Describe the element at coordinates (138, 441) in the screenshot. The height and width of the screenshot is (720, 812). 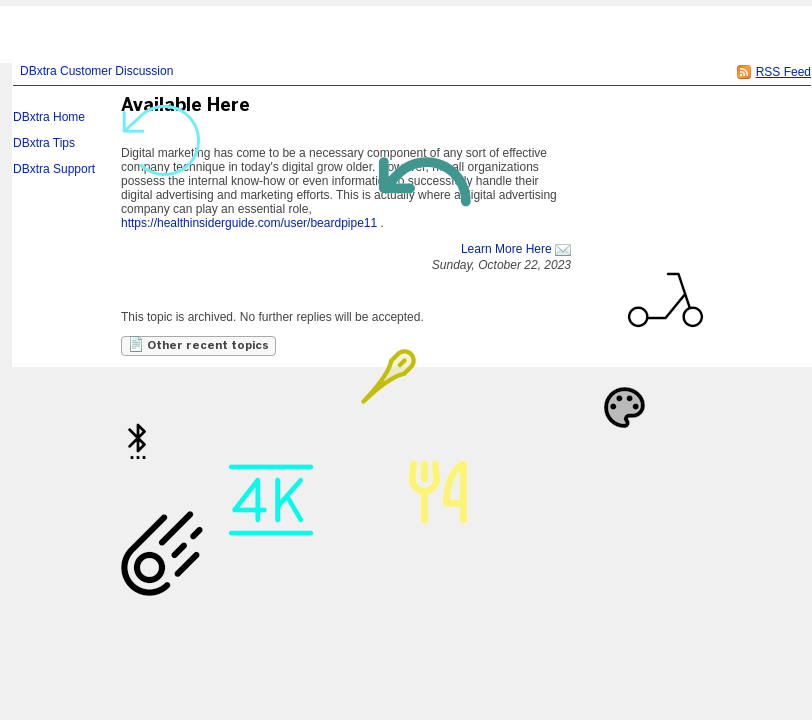
I see `access bluetooth settings` at that location.